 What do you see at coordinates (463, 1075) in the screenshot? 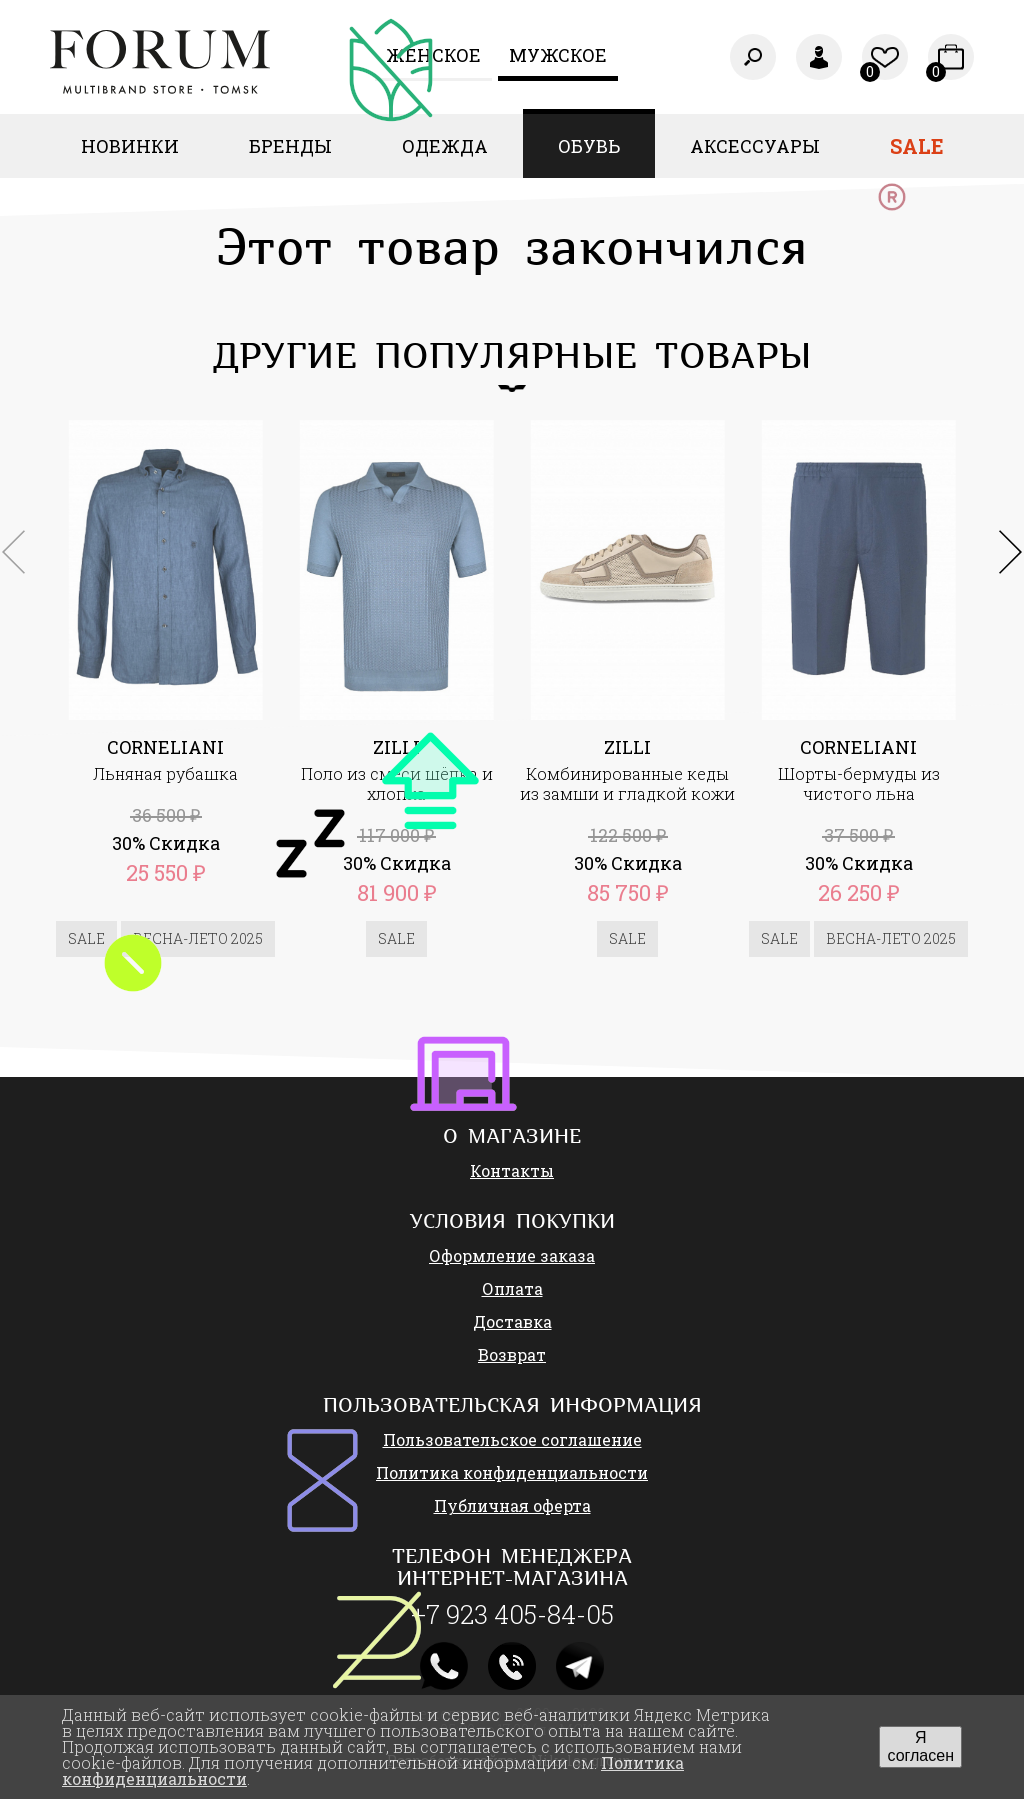
I see `open presentation or teaching mode` at bounding box center [463, 1075].